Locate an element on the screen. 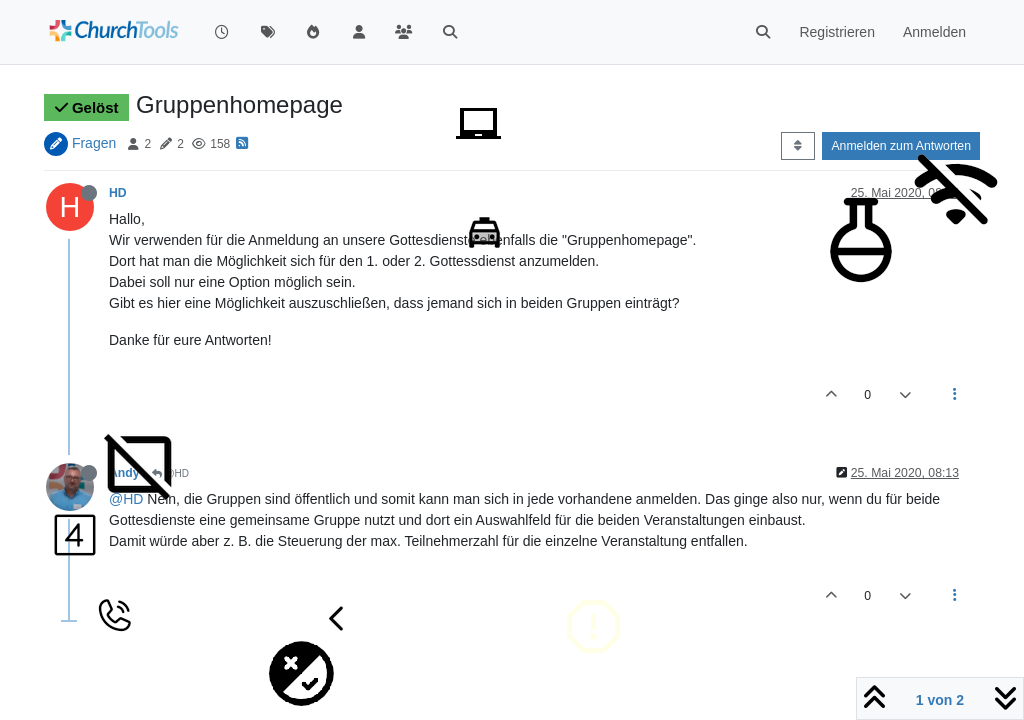  go back to the previous screen is located at coordinates (336, 618).